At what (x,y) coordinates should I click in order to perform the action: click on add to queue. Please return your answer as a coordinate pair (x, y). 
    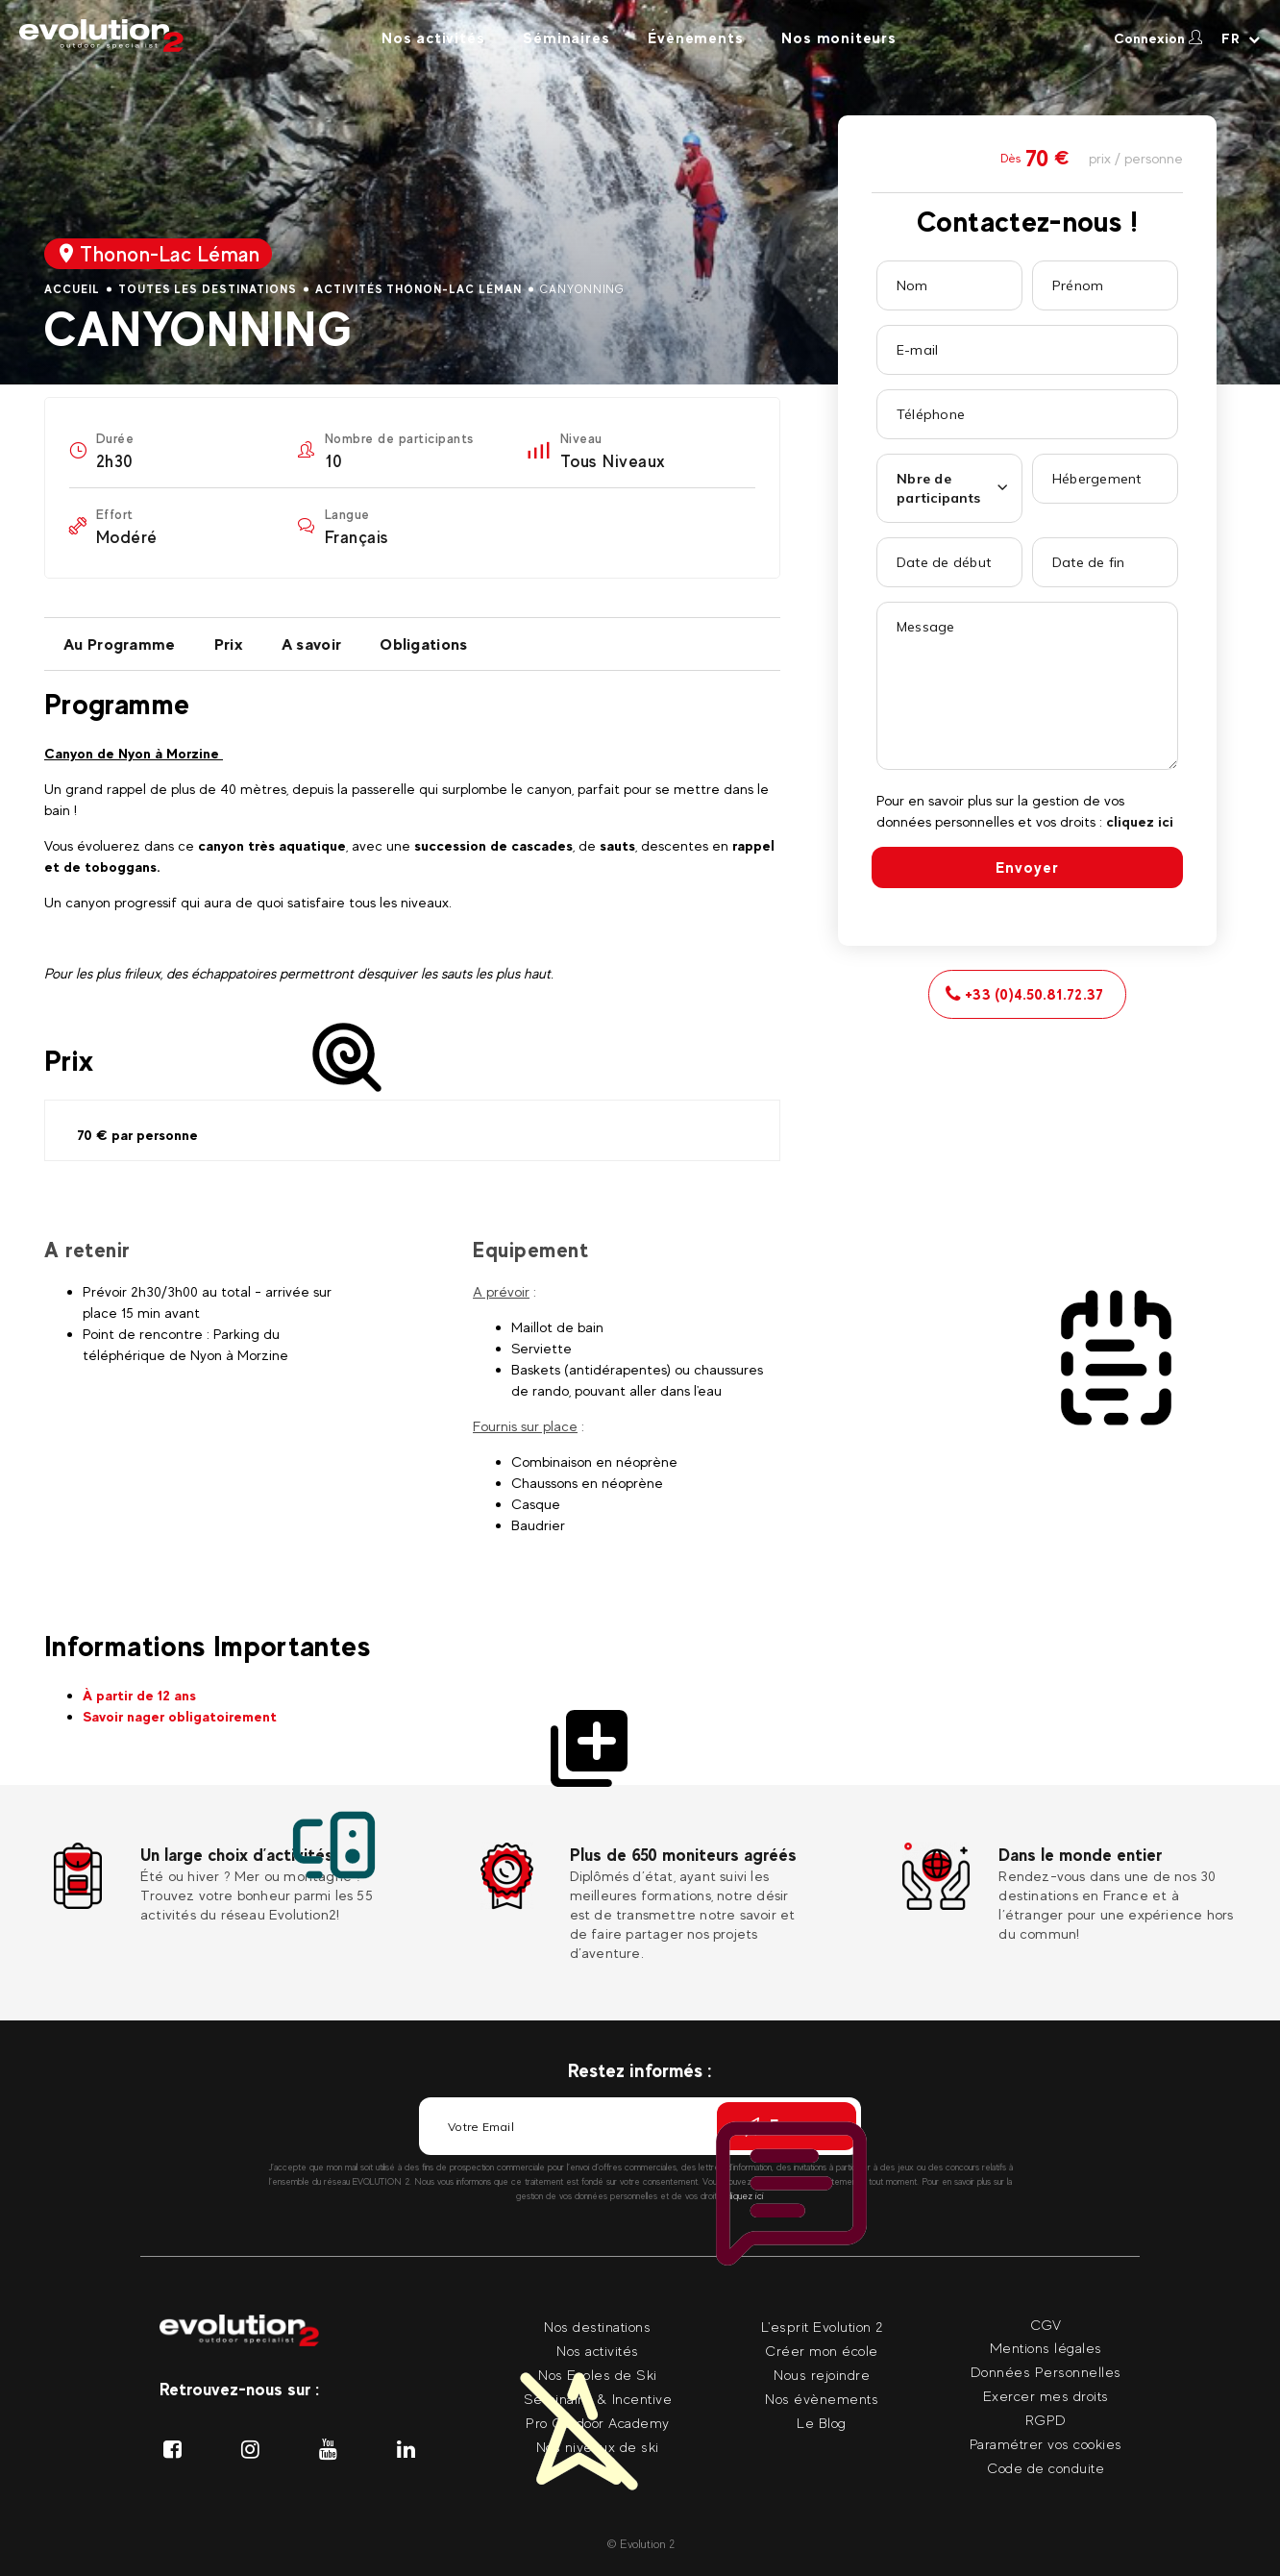
    Looking at the image, I should click on (589, 1748).